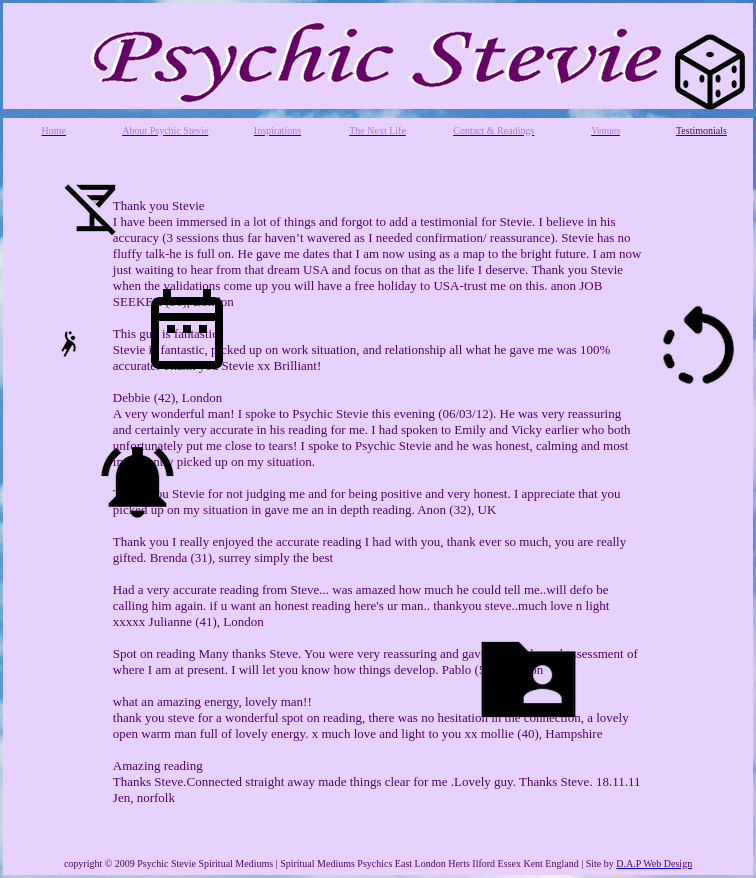 The height and width of the screenshot is (878, 756). I want to click on open a shared folder, so click(528, 679).